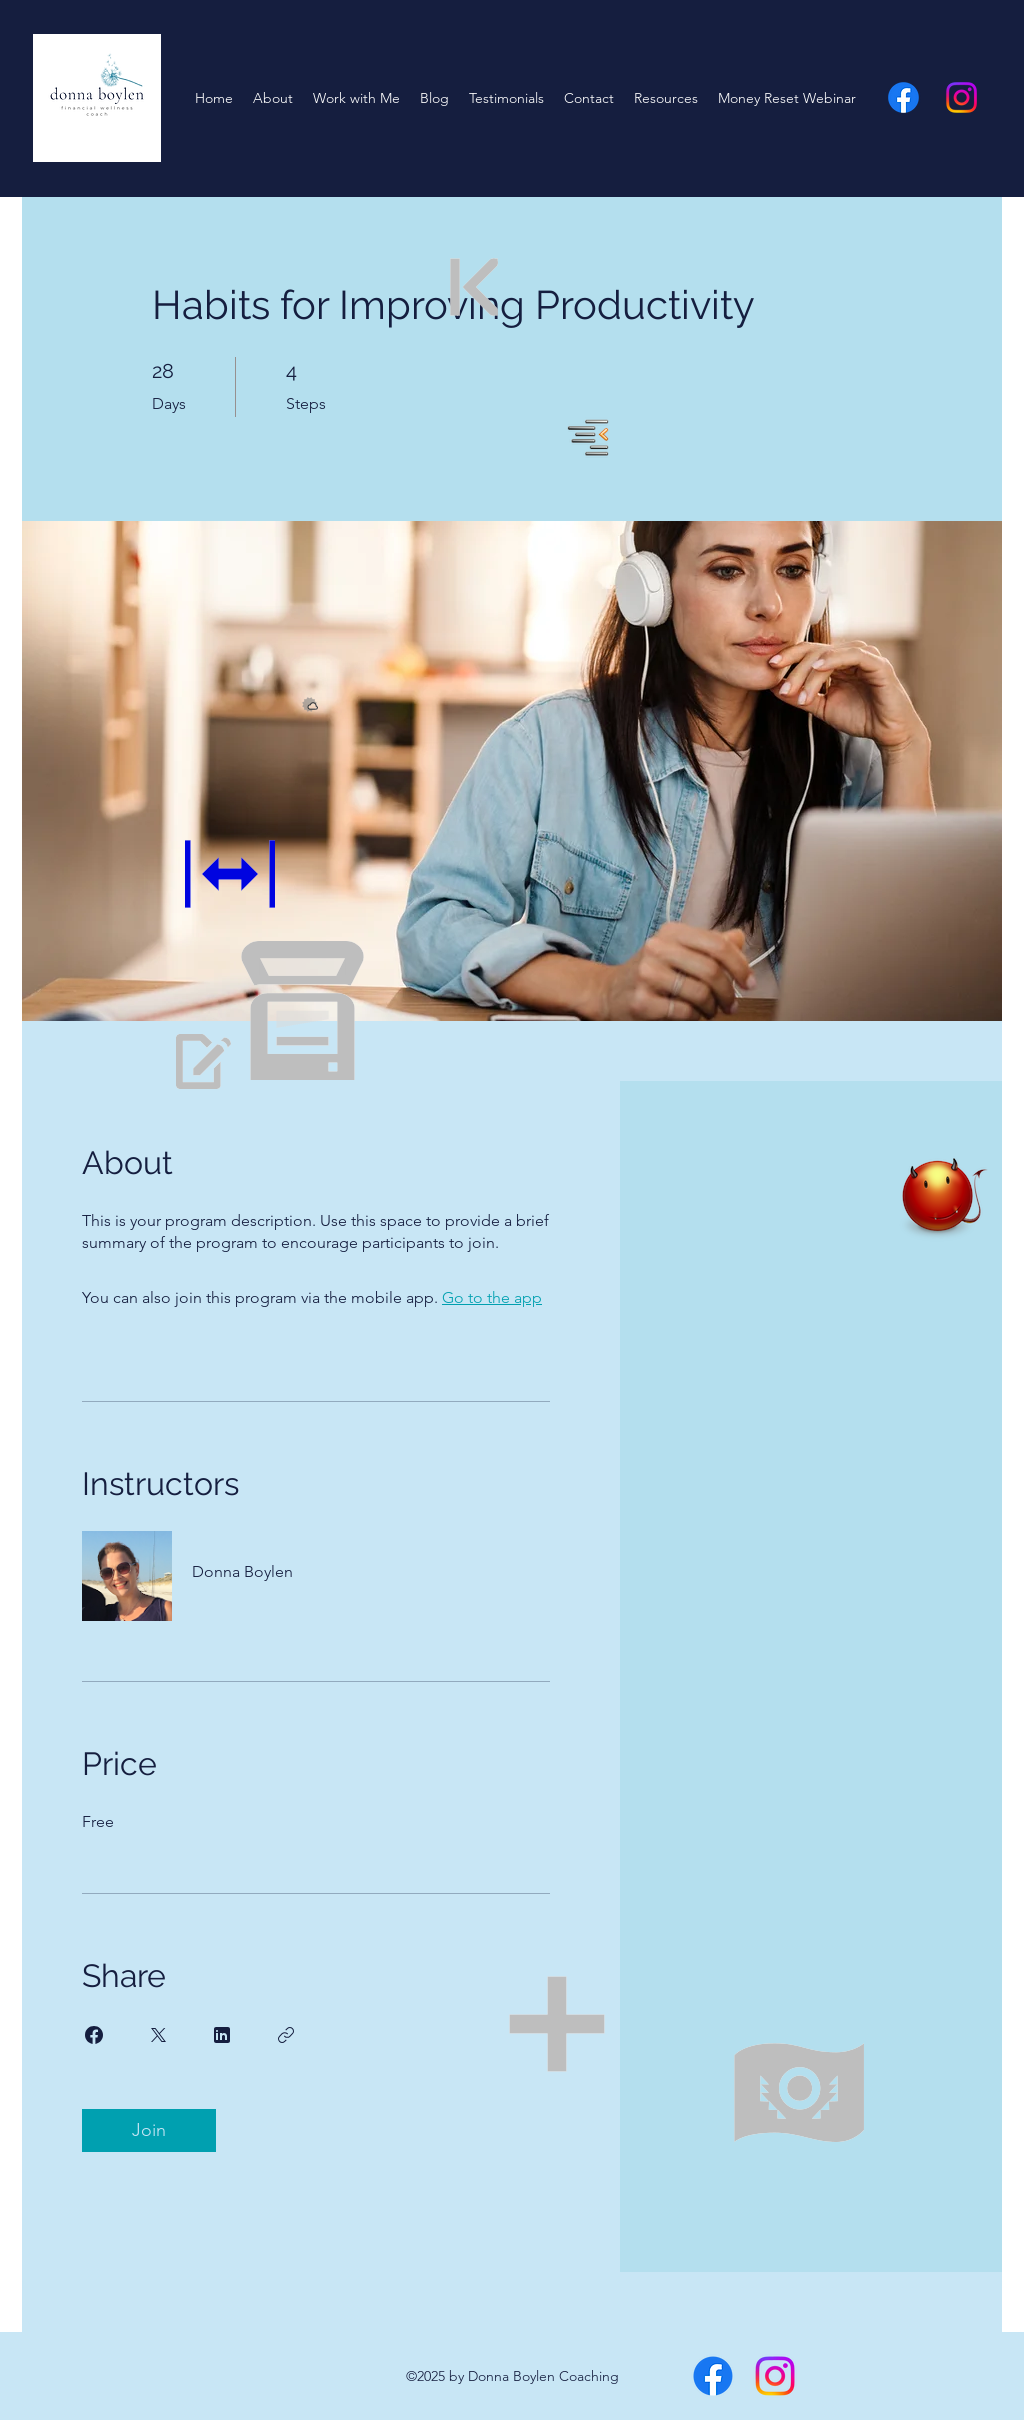 This screenshot has width=1024, height=2420. Describe the element at coordinates (803, 2093) in the screenshot. I see `configure language and region settings` at that location.